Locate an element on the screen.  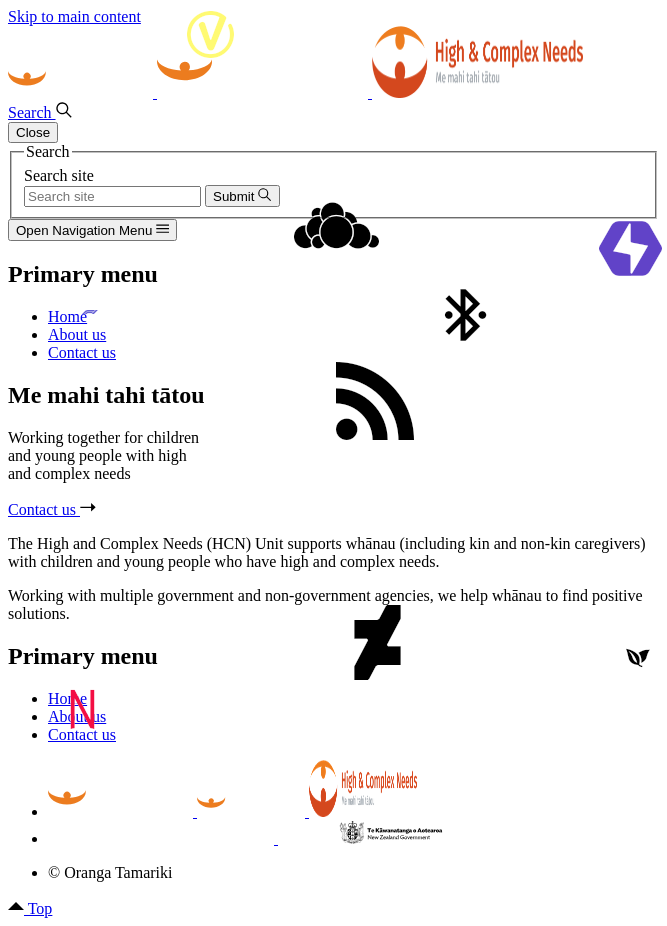
semantic versioning (semver) logo is located at coordinates (210, 34).